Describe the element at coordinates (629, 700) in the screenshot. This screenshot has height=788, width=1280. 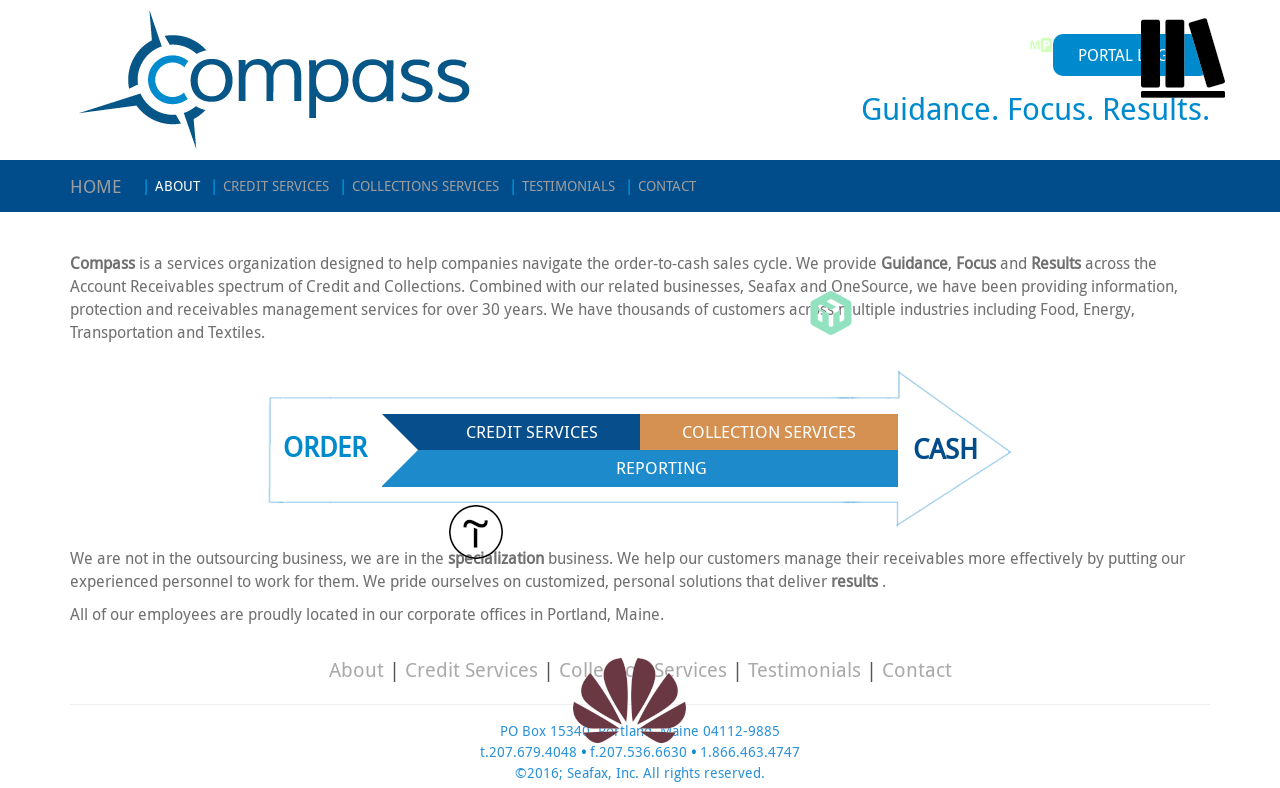
I see `Huawei brand logo` at that location.